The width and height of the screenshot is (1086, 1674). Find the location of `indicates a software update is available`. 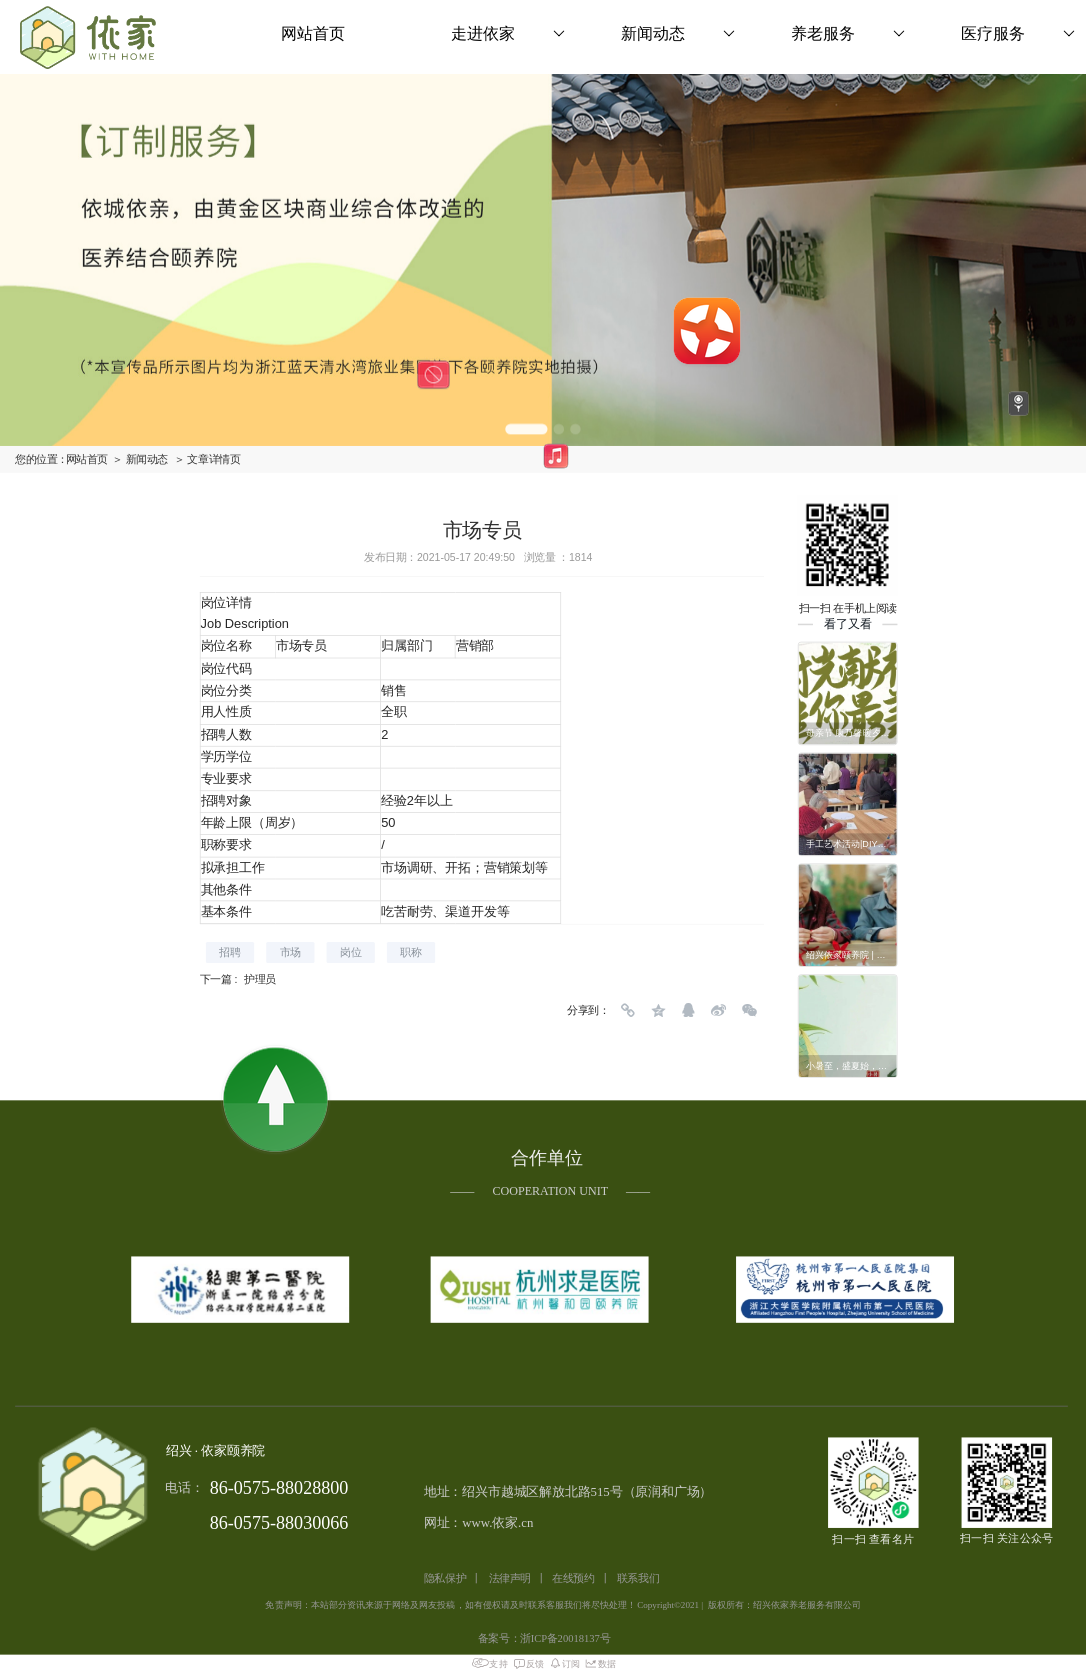

indicates a software update is available is located at coordinates (275, 1099).